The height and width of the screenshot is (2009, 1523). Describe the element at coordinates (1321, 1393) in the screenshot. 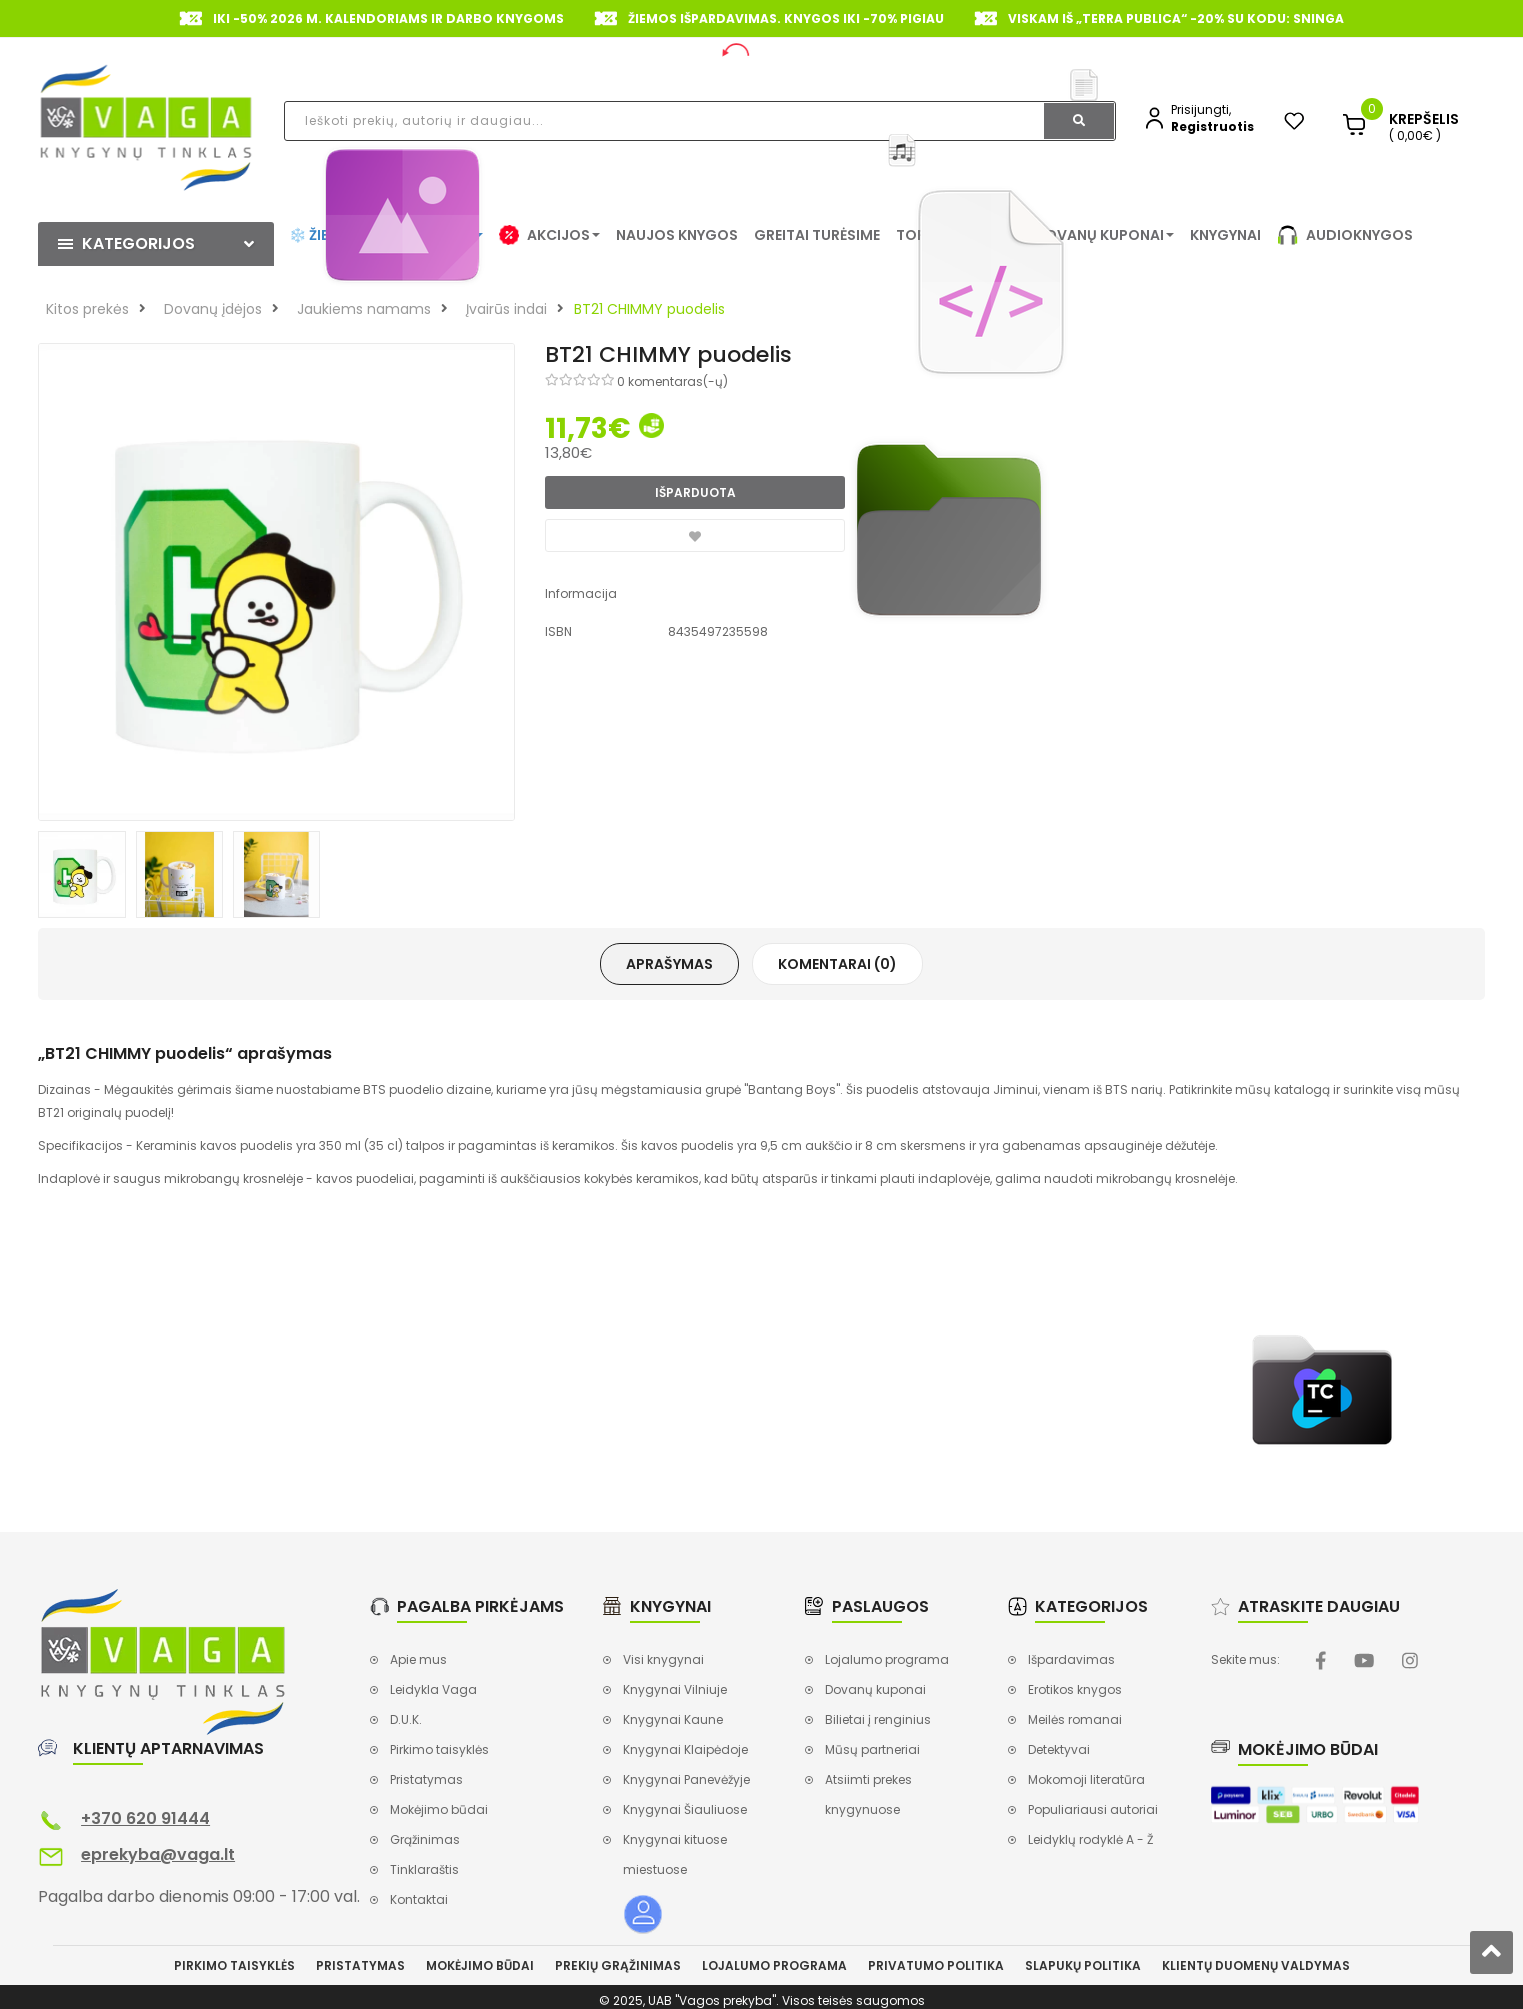

I see `open JetBrains TeamCity project folder` at that location.